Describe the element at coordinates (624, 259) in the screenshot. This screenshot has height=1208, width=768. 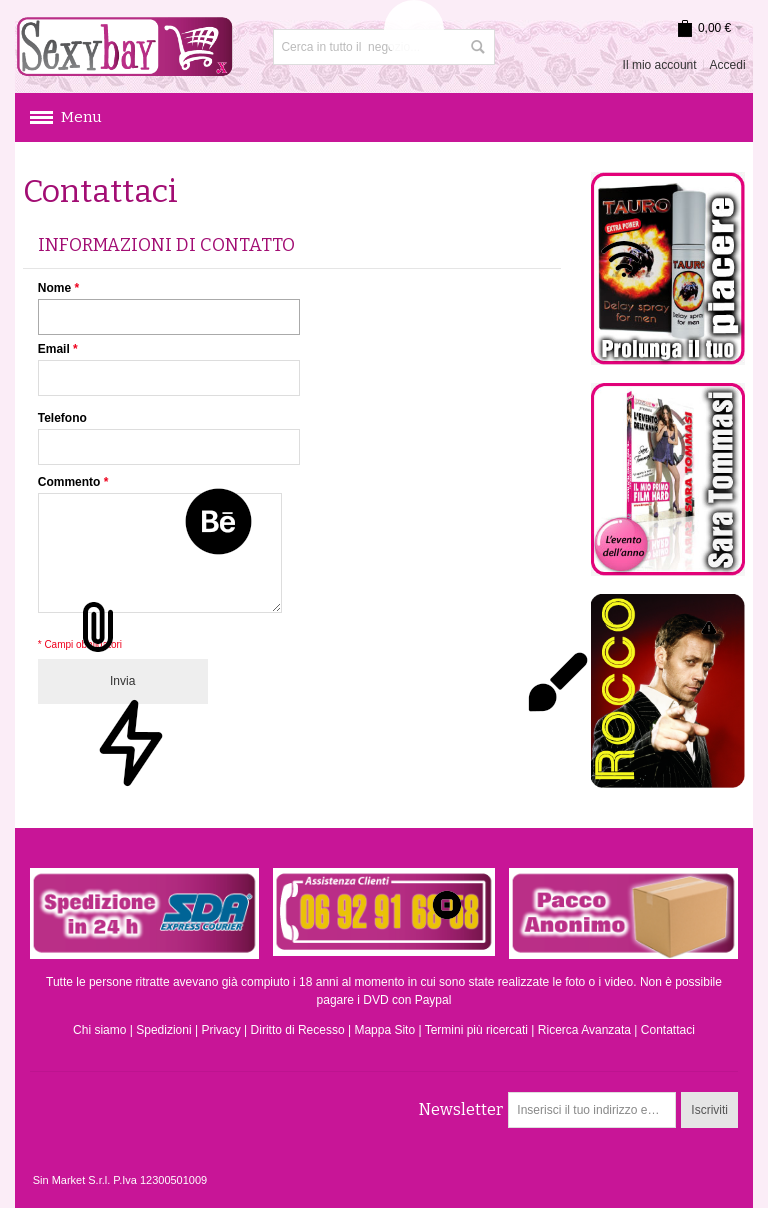
I see `indicates active wifi connection` at that location.